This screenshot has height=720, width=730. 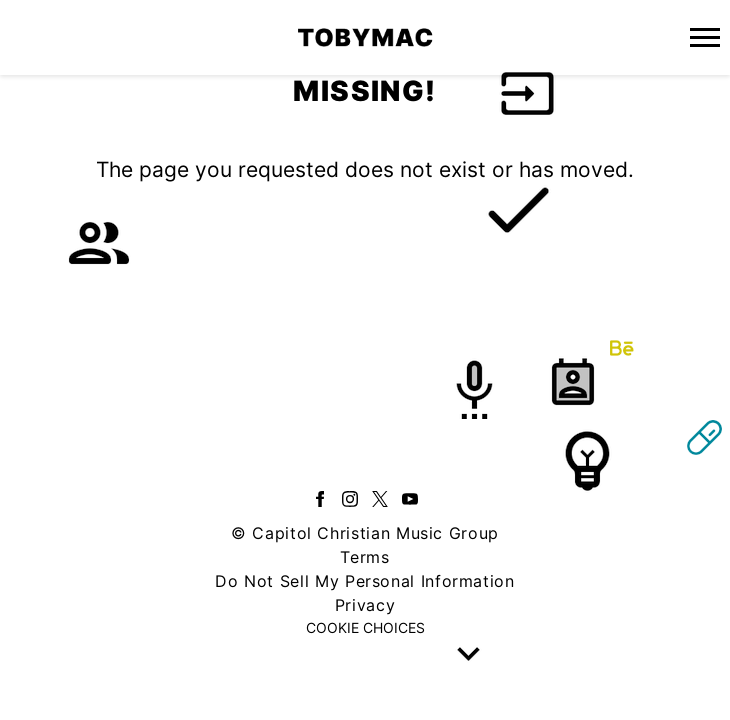 I want to click on confirm or submit an action, so click(x=518, y=209).